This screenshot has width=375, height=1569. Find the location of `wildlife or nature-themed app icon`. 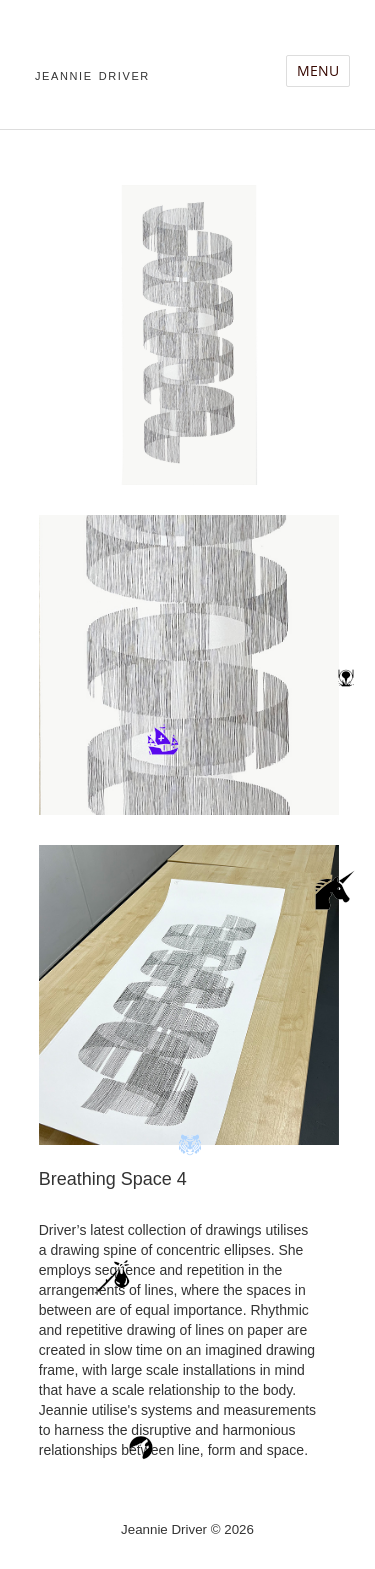

wildlife or nature-themed app icon is located at coordinates (141, 1448).